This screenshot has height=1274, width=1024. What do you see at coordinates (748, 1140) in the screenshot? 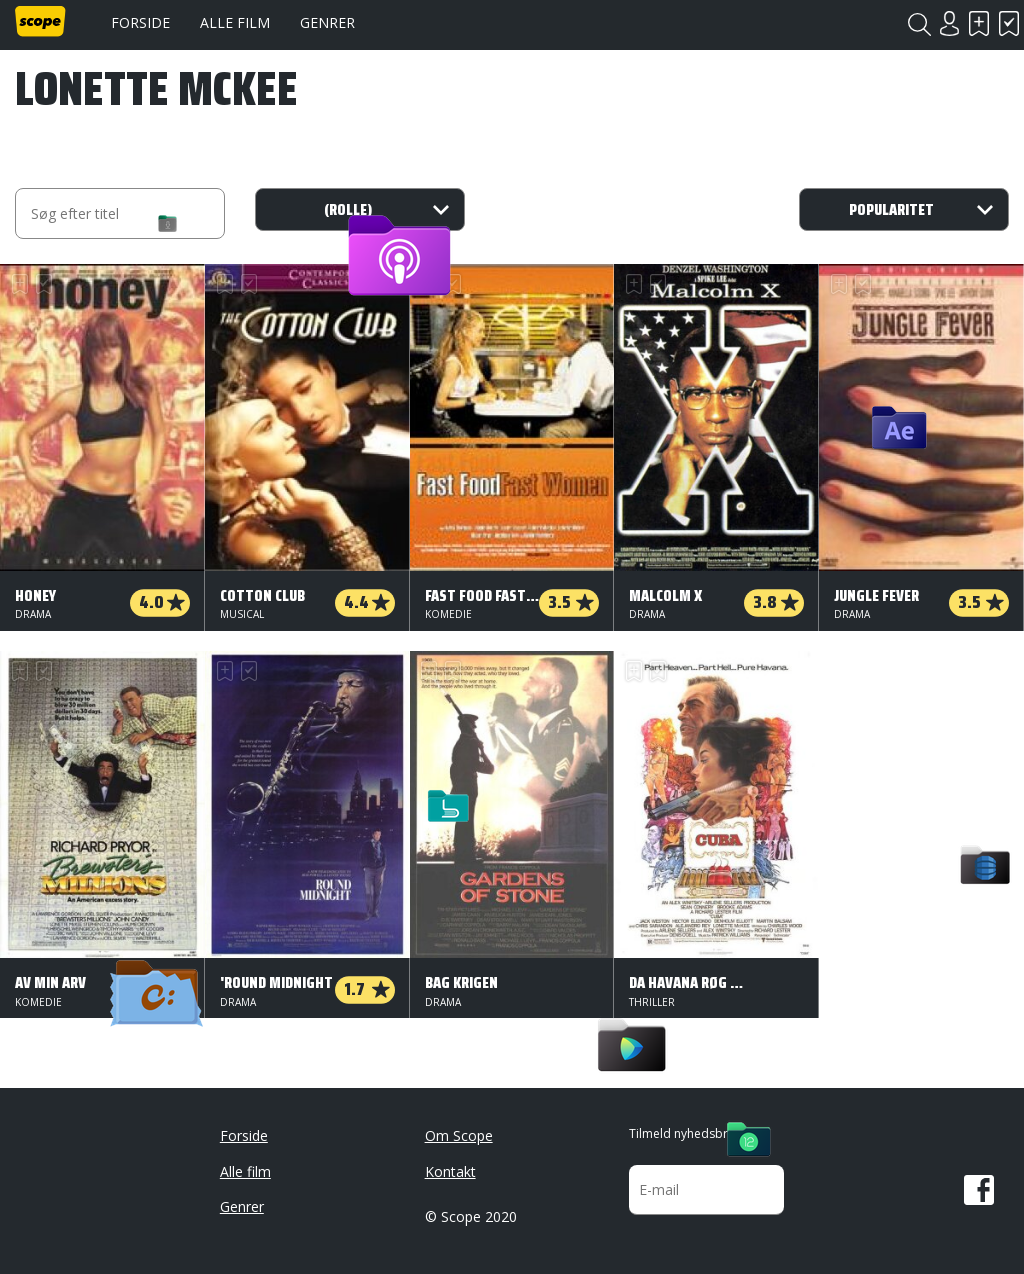
I see `open android 12 system files folder` at bounding box center [748, 1140].